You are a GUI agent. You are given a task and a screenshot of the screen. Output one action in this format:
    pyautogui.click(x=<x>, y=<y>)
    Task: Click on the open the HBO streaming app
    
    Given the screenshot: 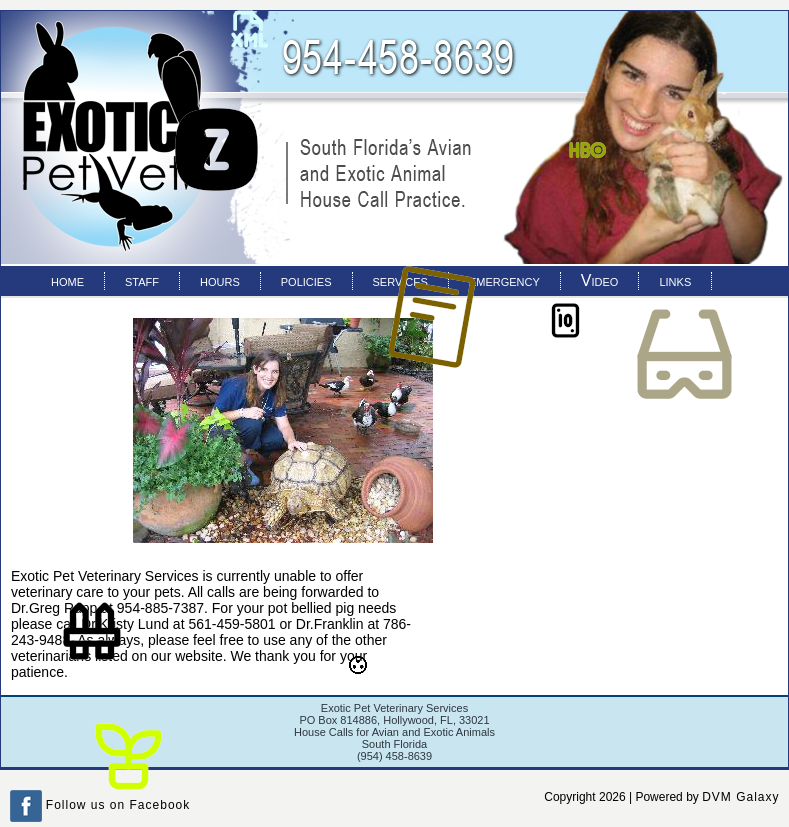 What is the action you would take?
    pyautogui.click(x=587, y=150)
    